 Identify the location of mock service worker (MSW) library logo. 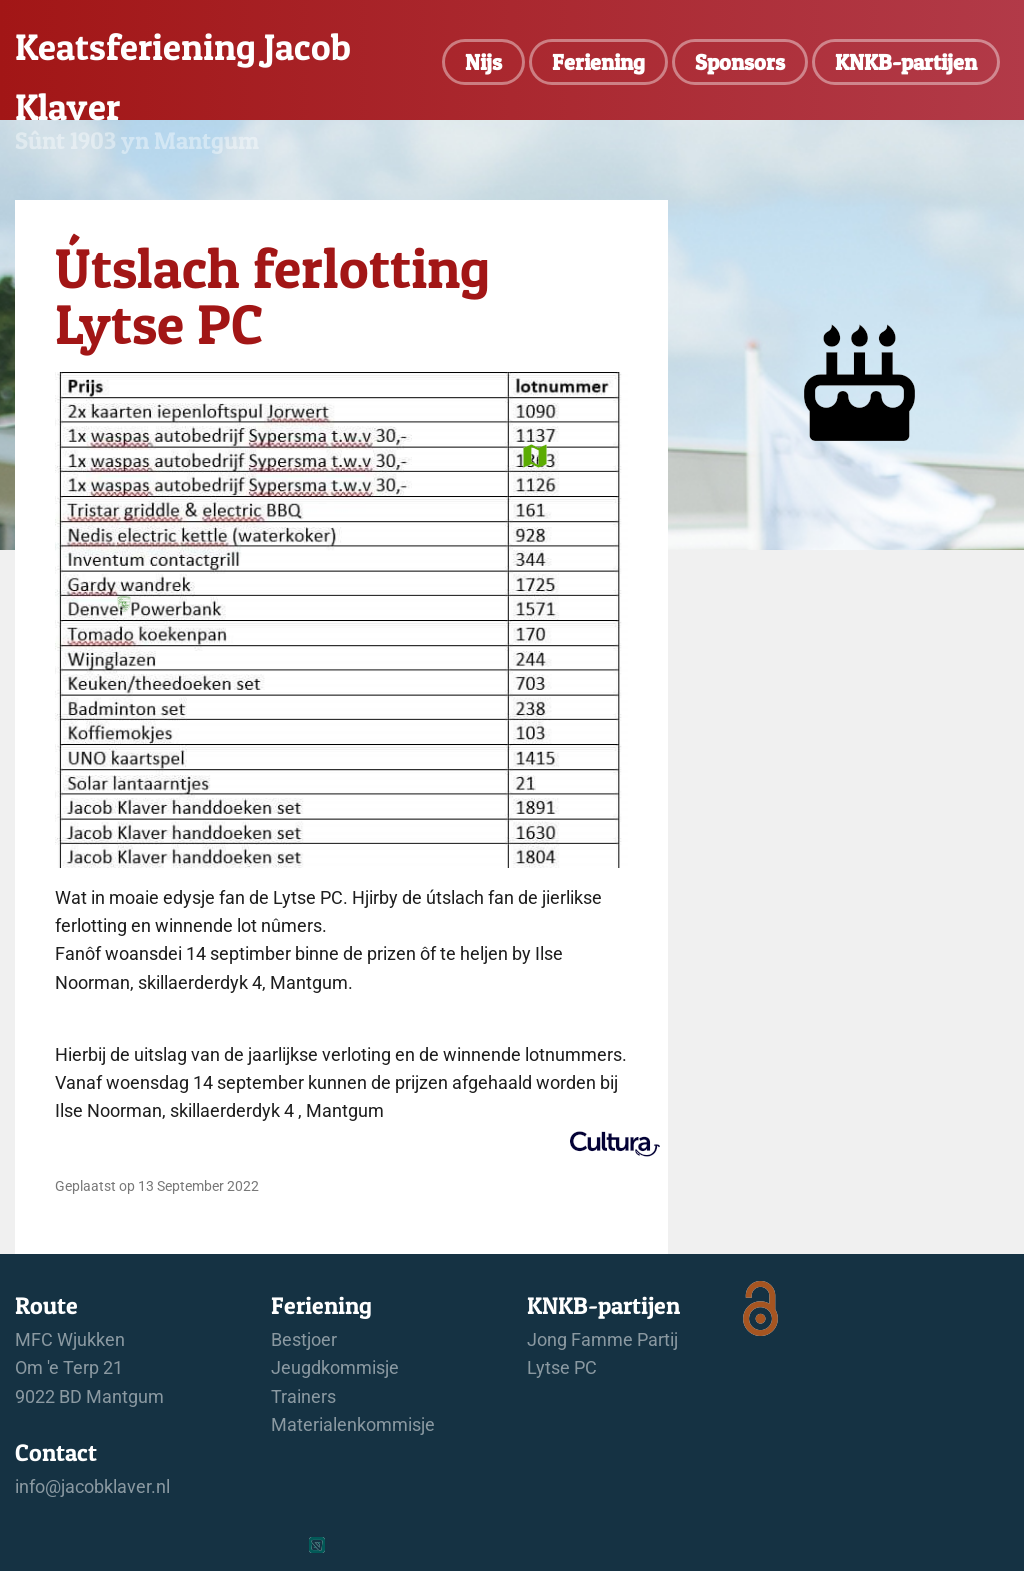
(317, 1545).